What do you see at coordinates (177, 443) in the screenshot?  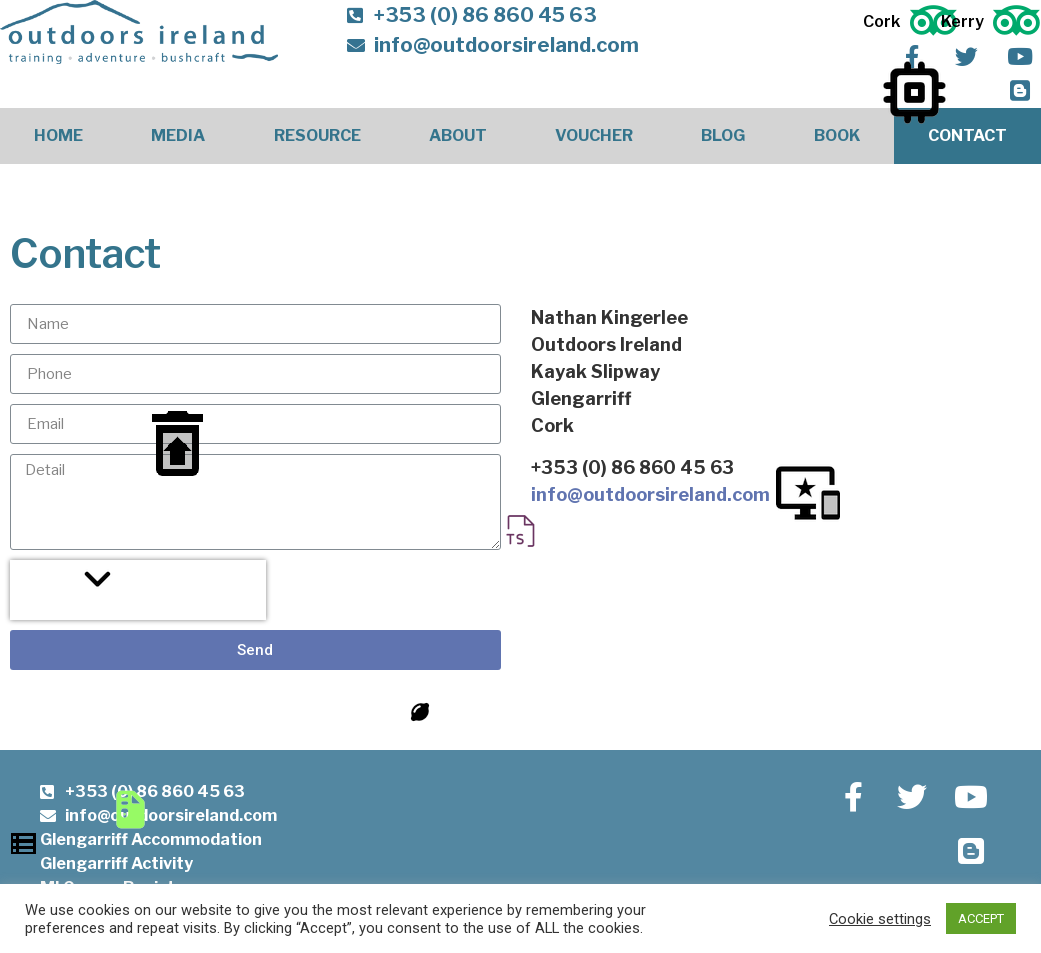 I see `restore a deleted item from trash` at bounding box center [177, 443].